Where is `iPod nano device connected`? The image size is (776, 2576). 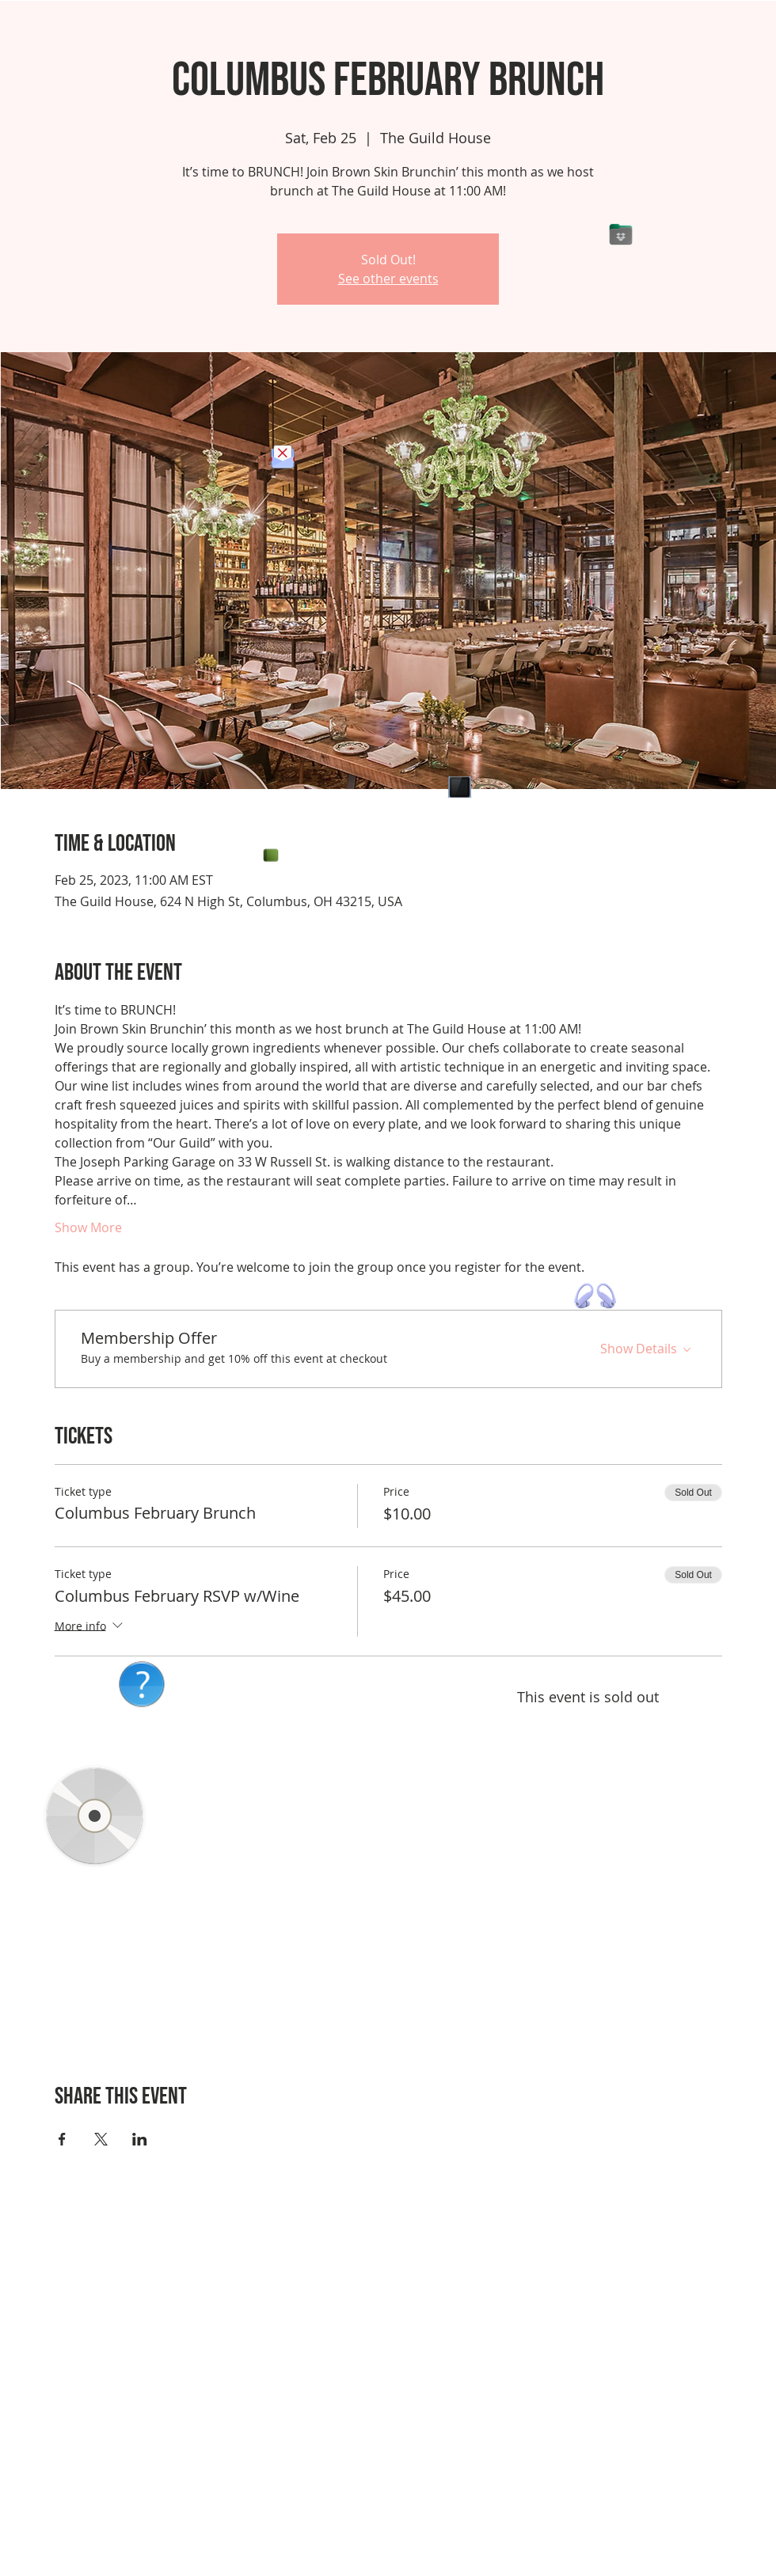
iPod nano device connected is located at coordinates (459, 787).